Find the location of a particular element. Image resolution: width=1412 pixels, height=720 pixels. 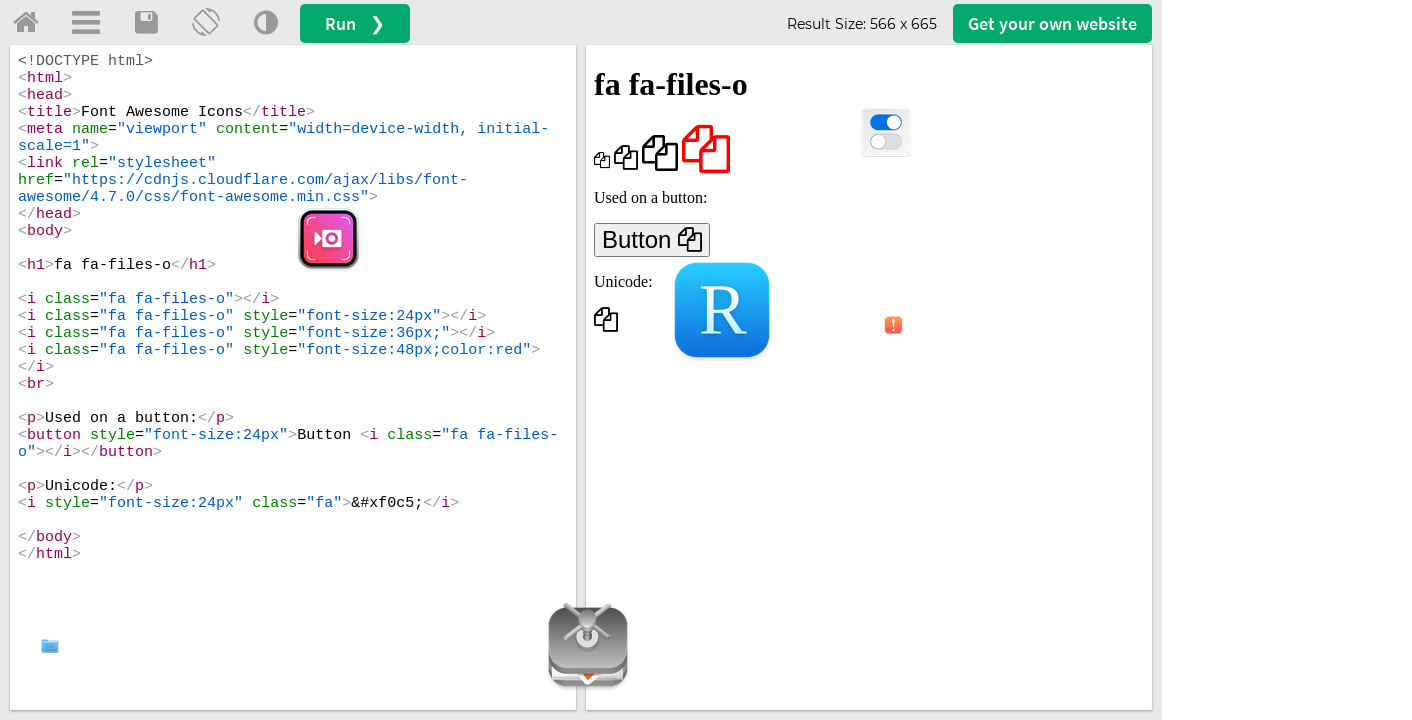

open RStudio application is located at coordinates (722, 310).